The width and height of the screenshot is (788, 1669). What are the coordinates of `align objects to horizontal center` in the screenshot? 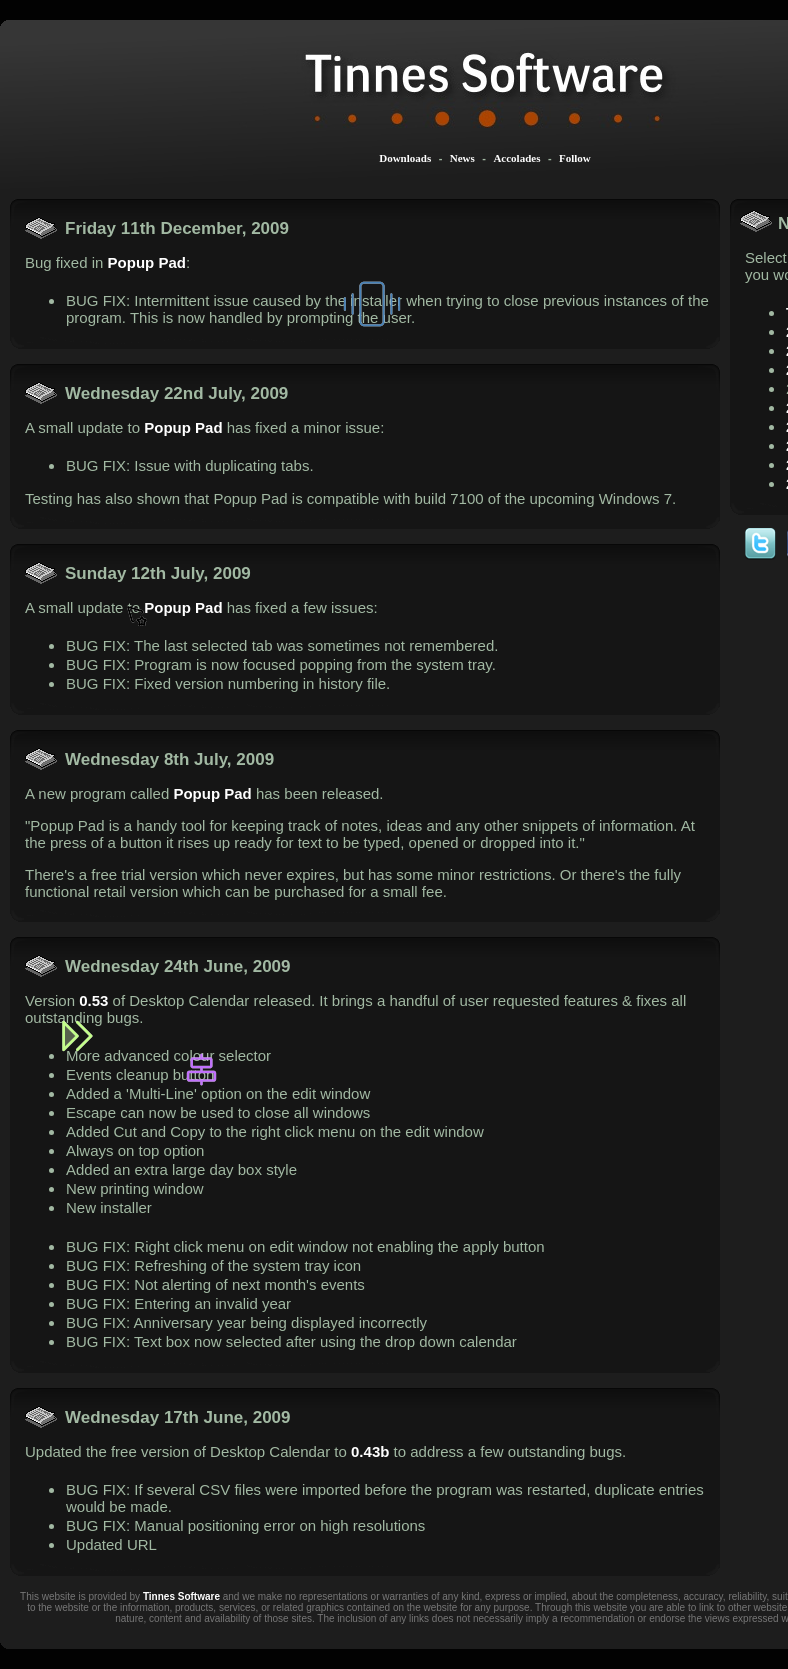 It's located at (201, 1069).